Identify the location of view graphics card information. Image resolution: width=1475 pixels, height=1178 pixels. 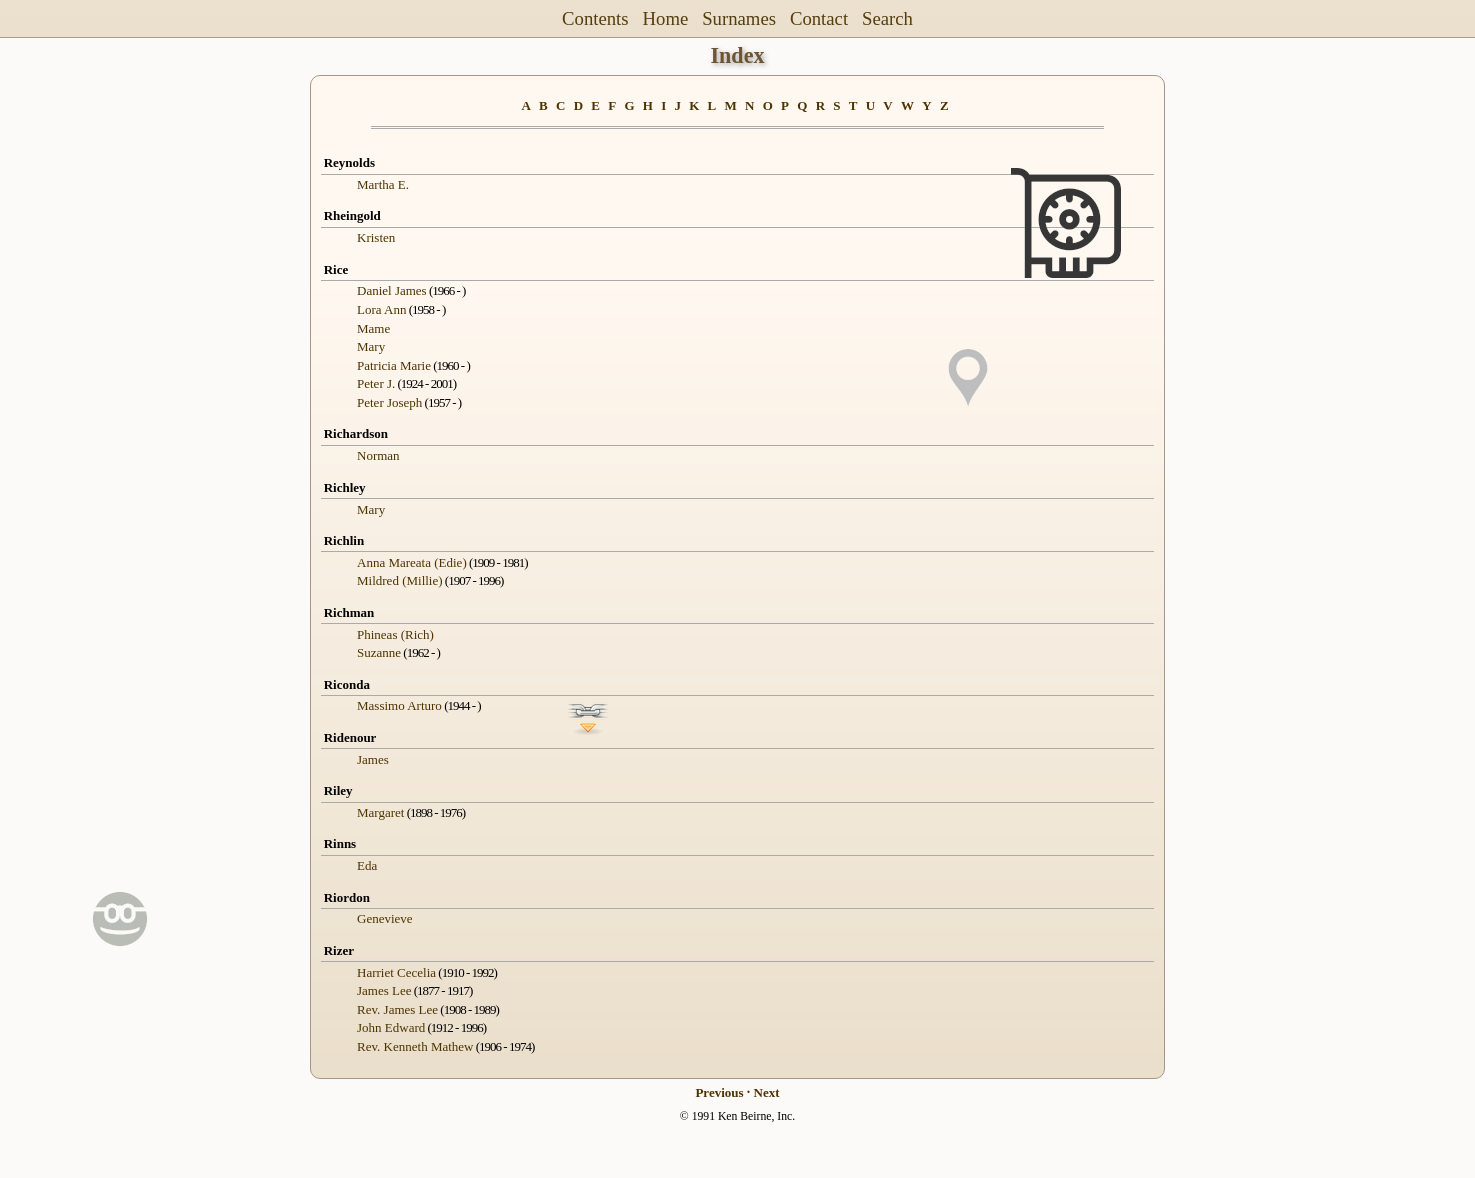
(1066, 223).